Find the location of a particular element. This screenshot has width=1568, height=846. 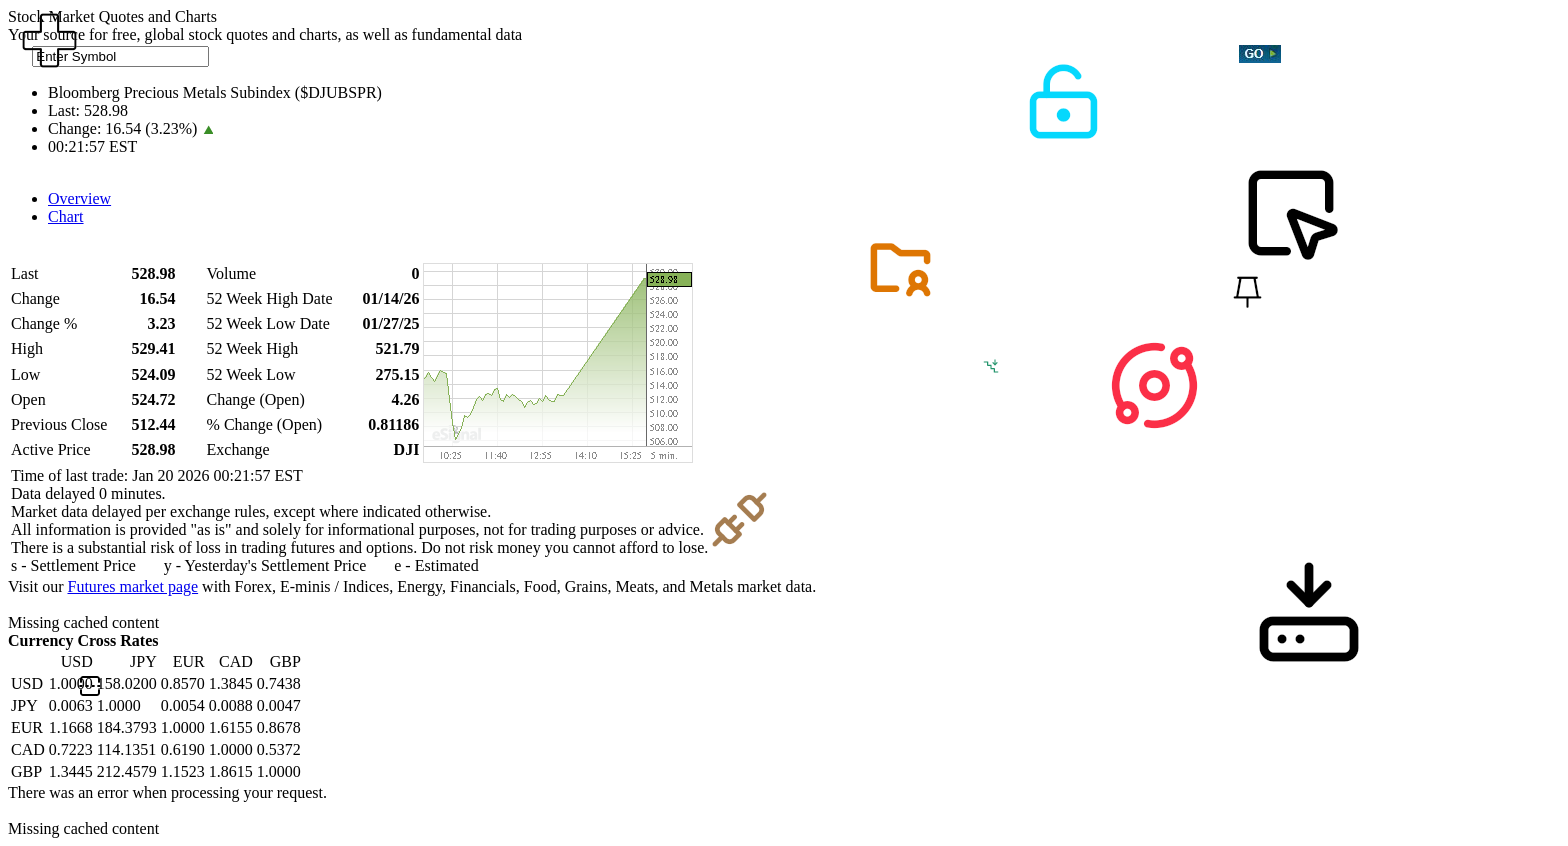

download file to local storage is located at coordinates (1309, 612).